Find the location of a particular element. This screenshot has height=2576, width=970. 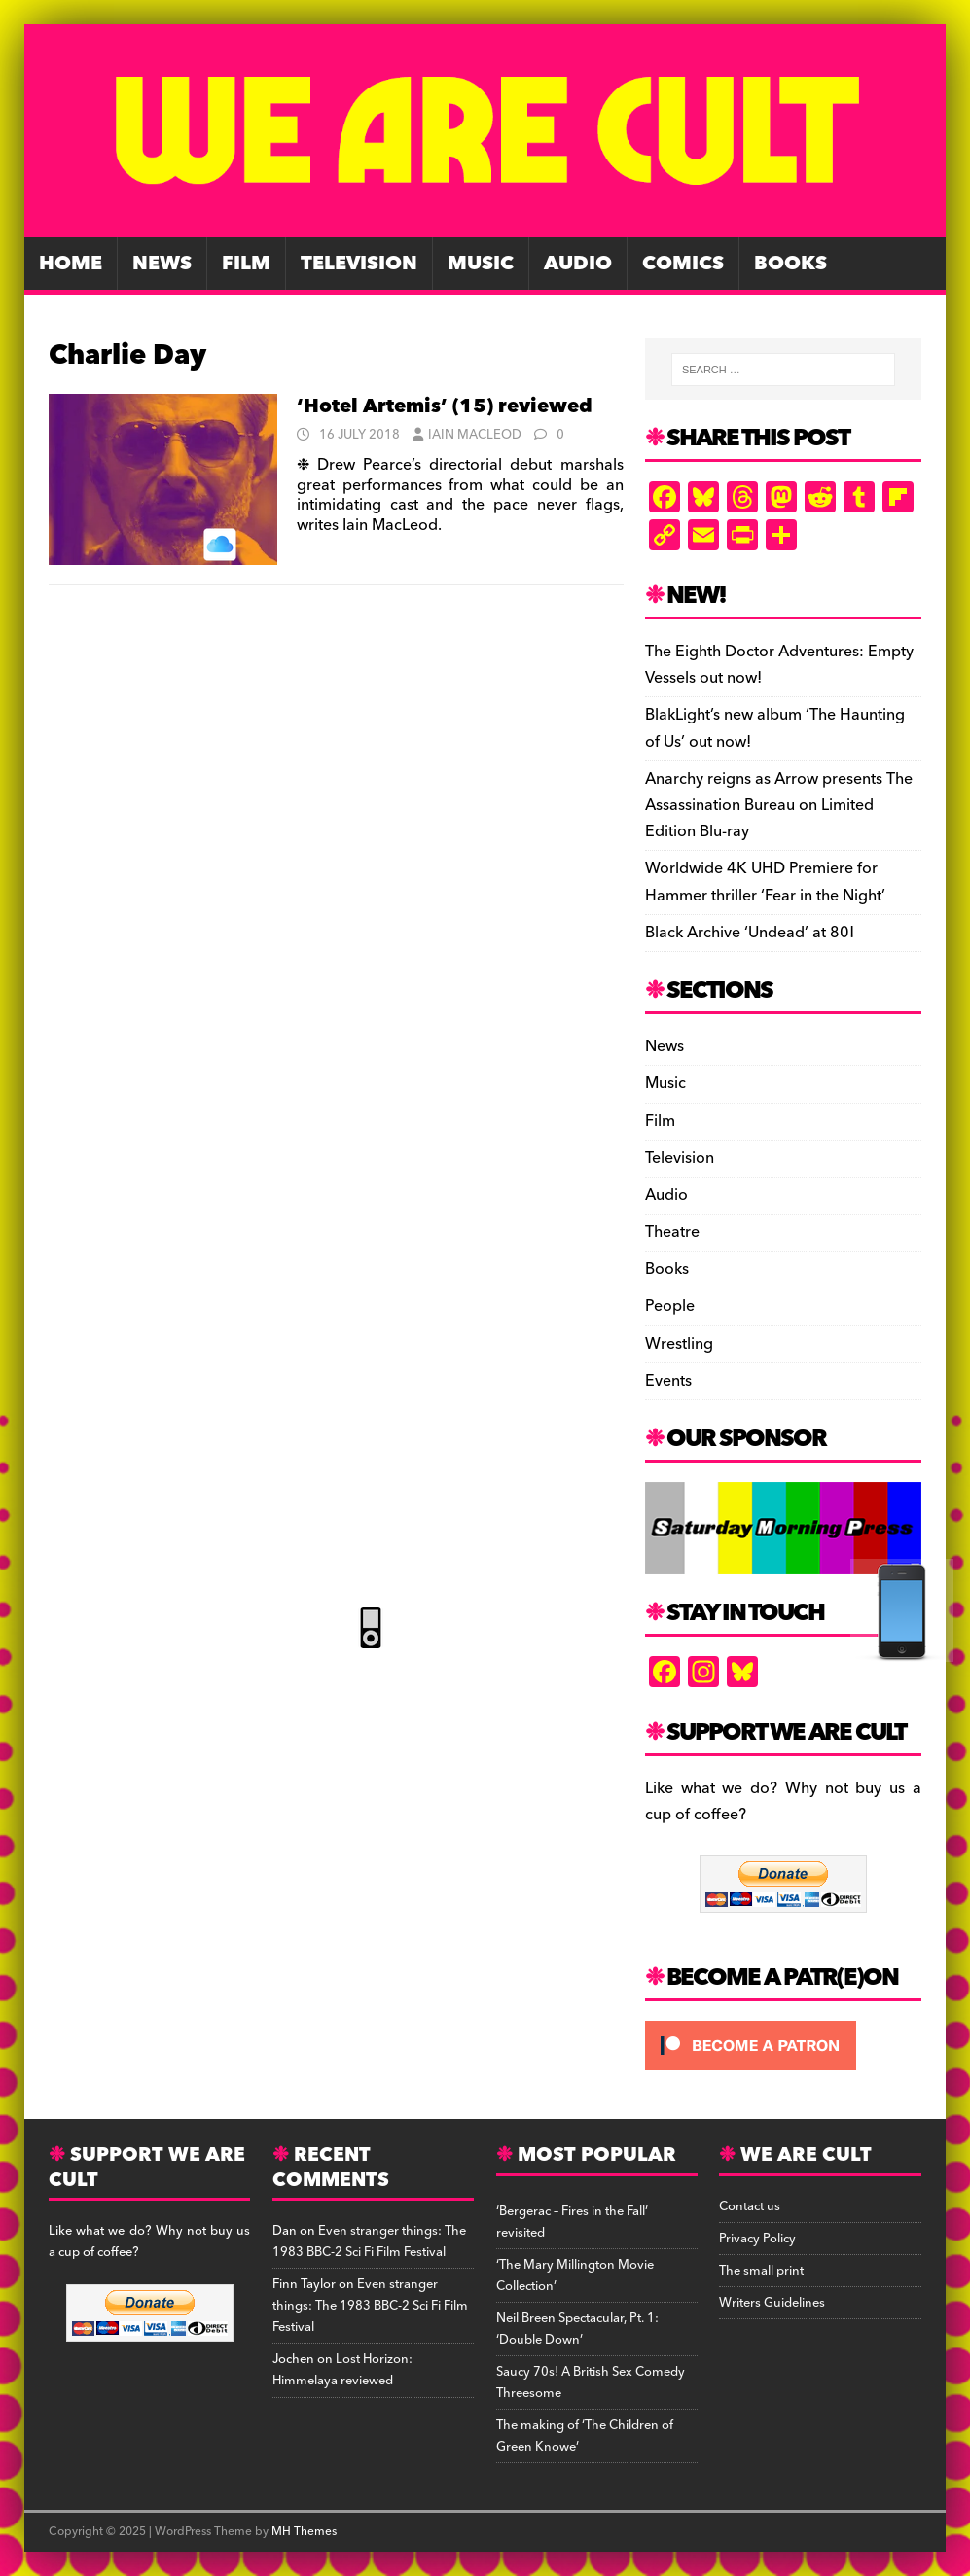

iPod Nano device in sidebar is located at coordinates (371, 1628).